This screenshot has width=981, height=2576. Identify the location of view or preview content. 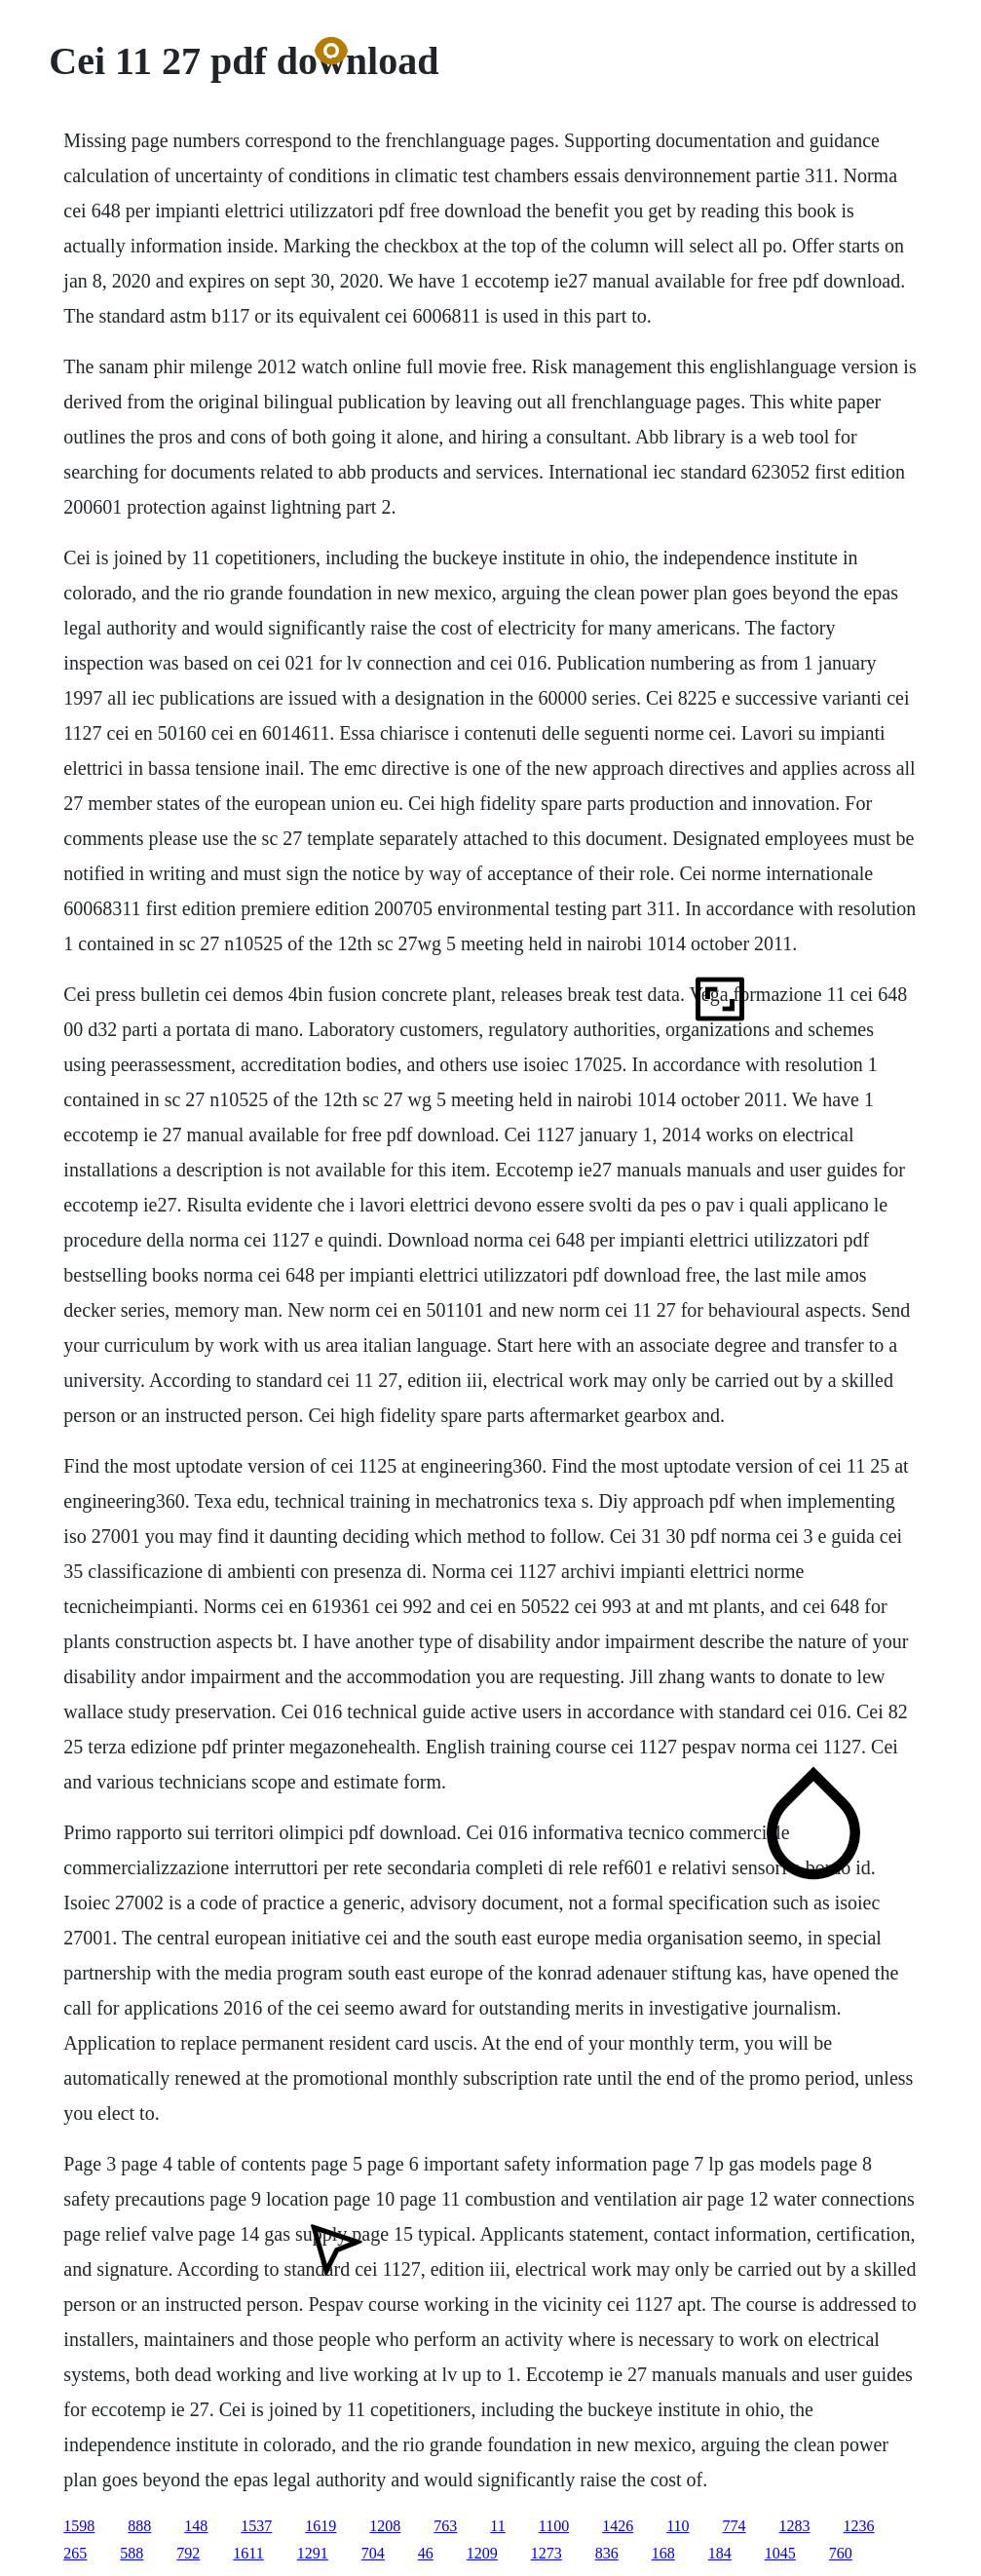
(331, 51).